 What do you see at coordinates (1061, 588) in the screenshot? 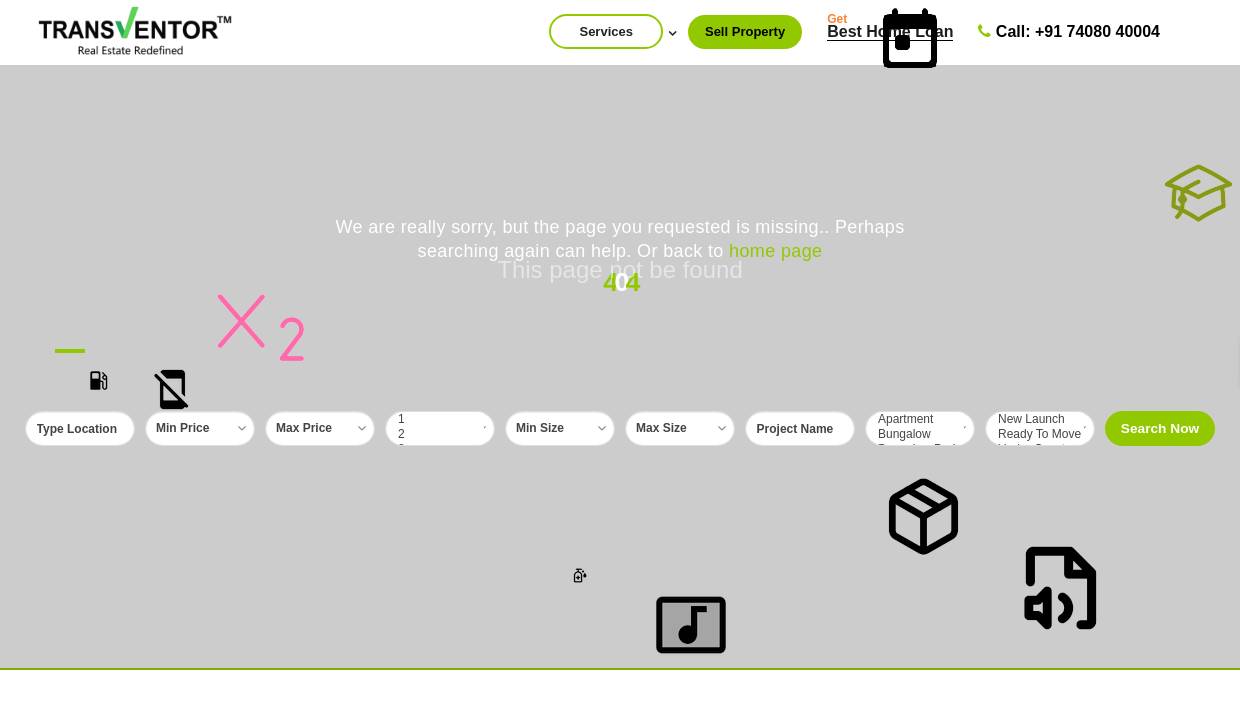
I see `open an audio file` at bounding box center [1061, 588].